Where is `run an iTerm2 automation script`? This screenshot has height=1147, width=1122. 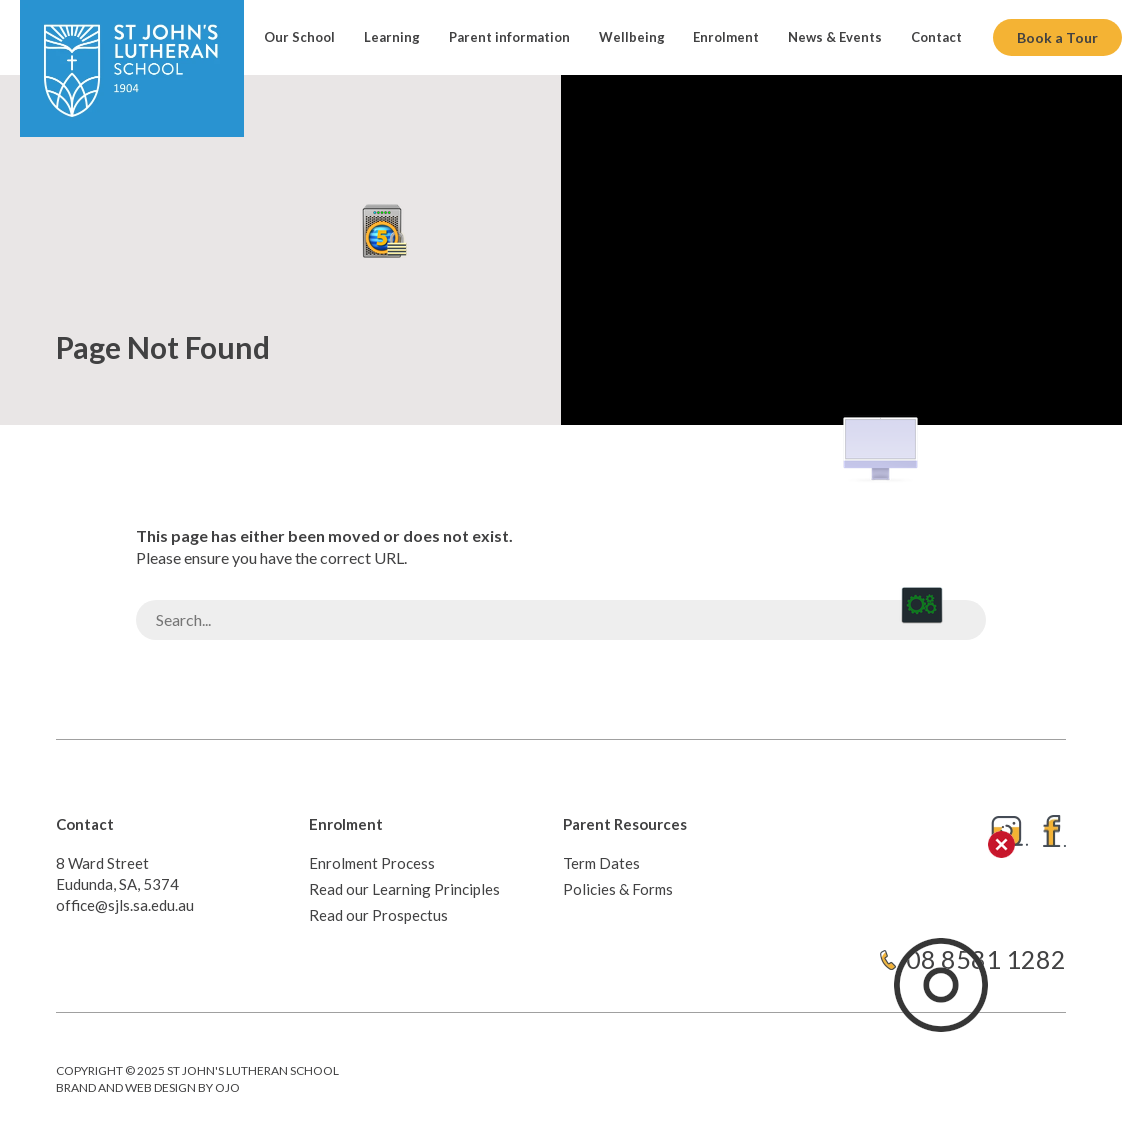
run an iTerm2 automation script is located at coordinates (922, 605).